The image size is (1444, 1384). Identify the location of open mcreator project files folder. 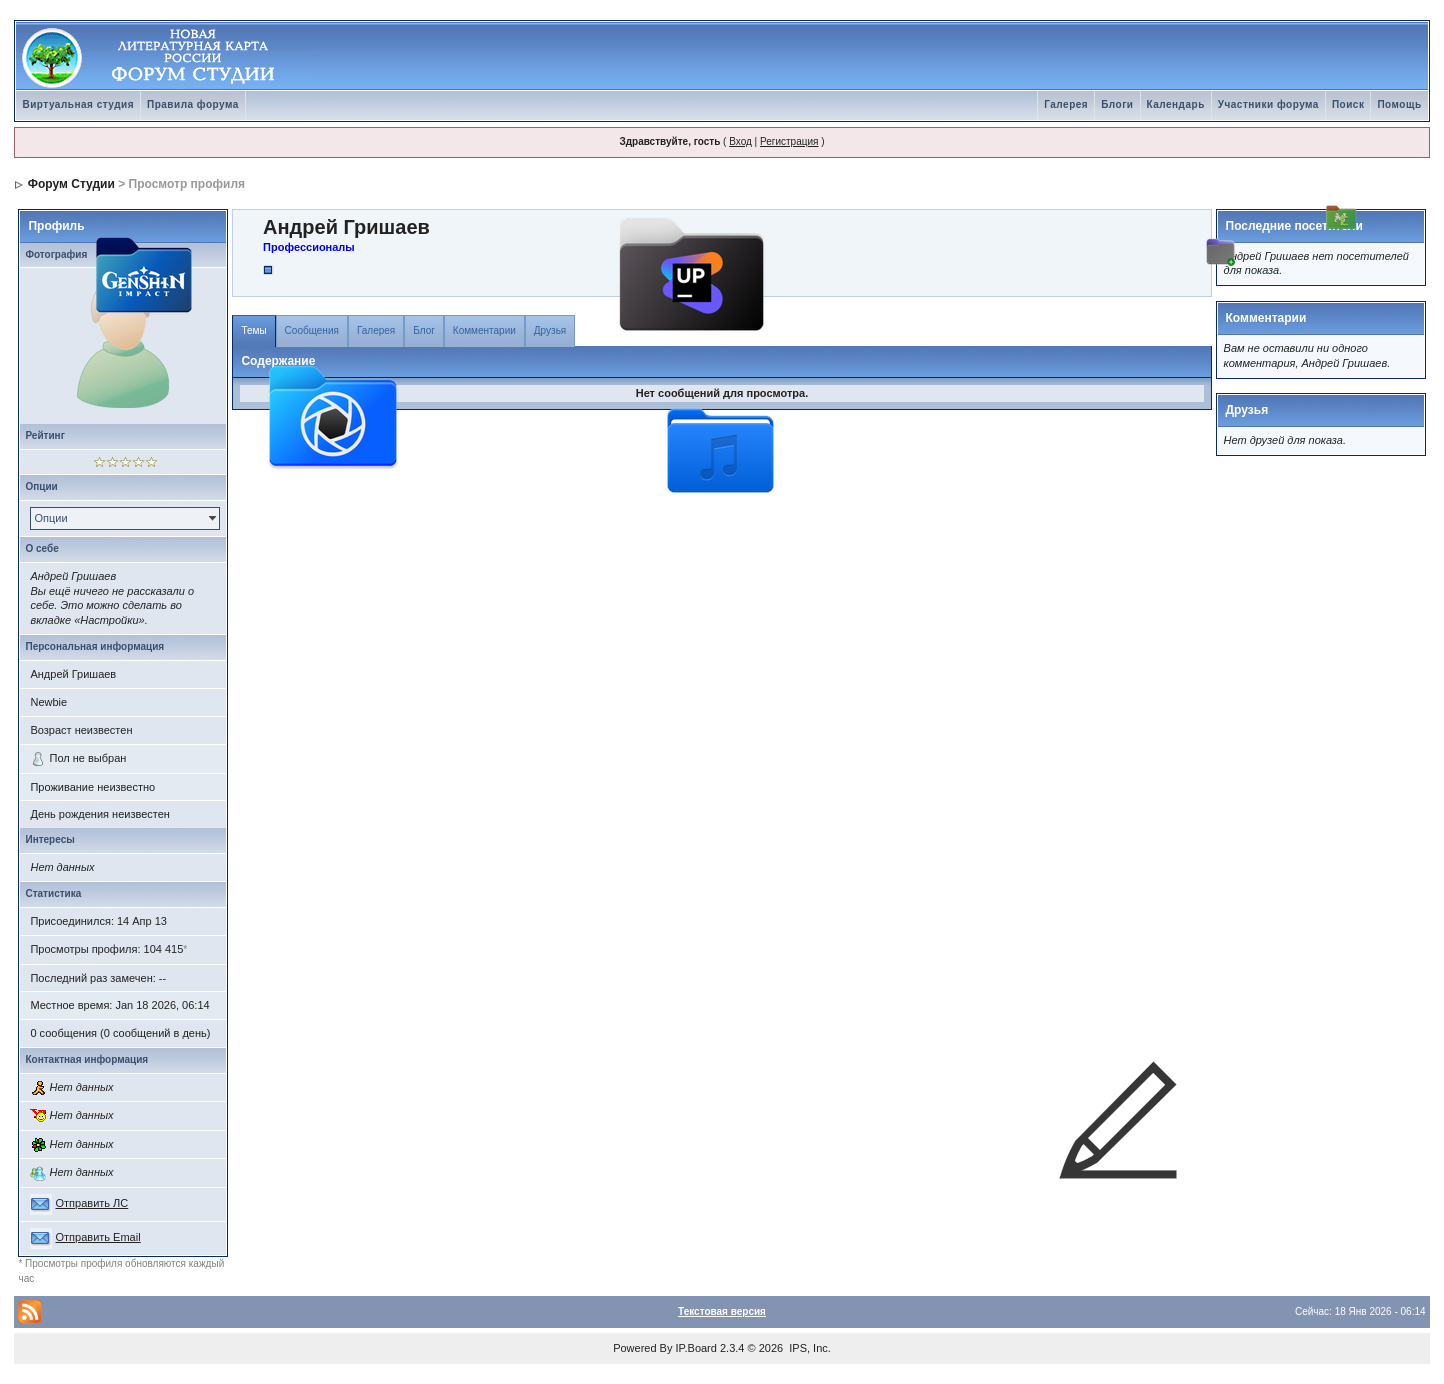
(1341, 218).